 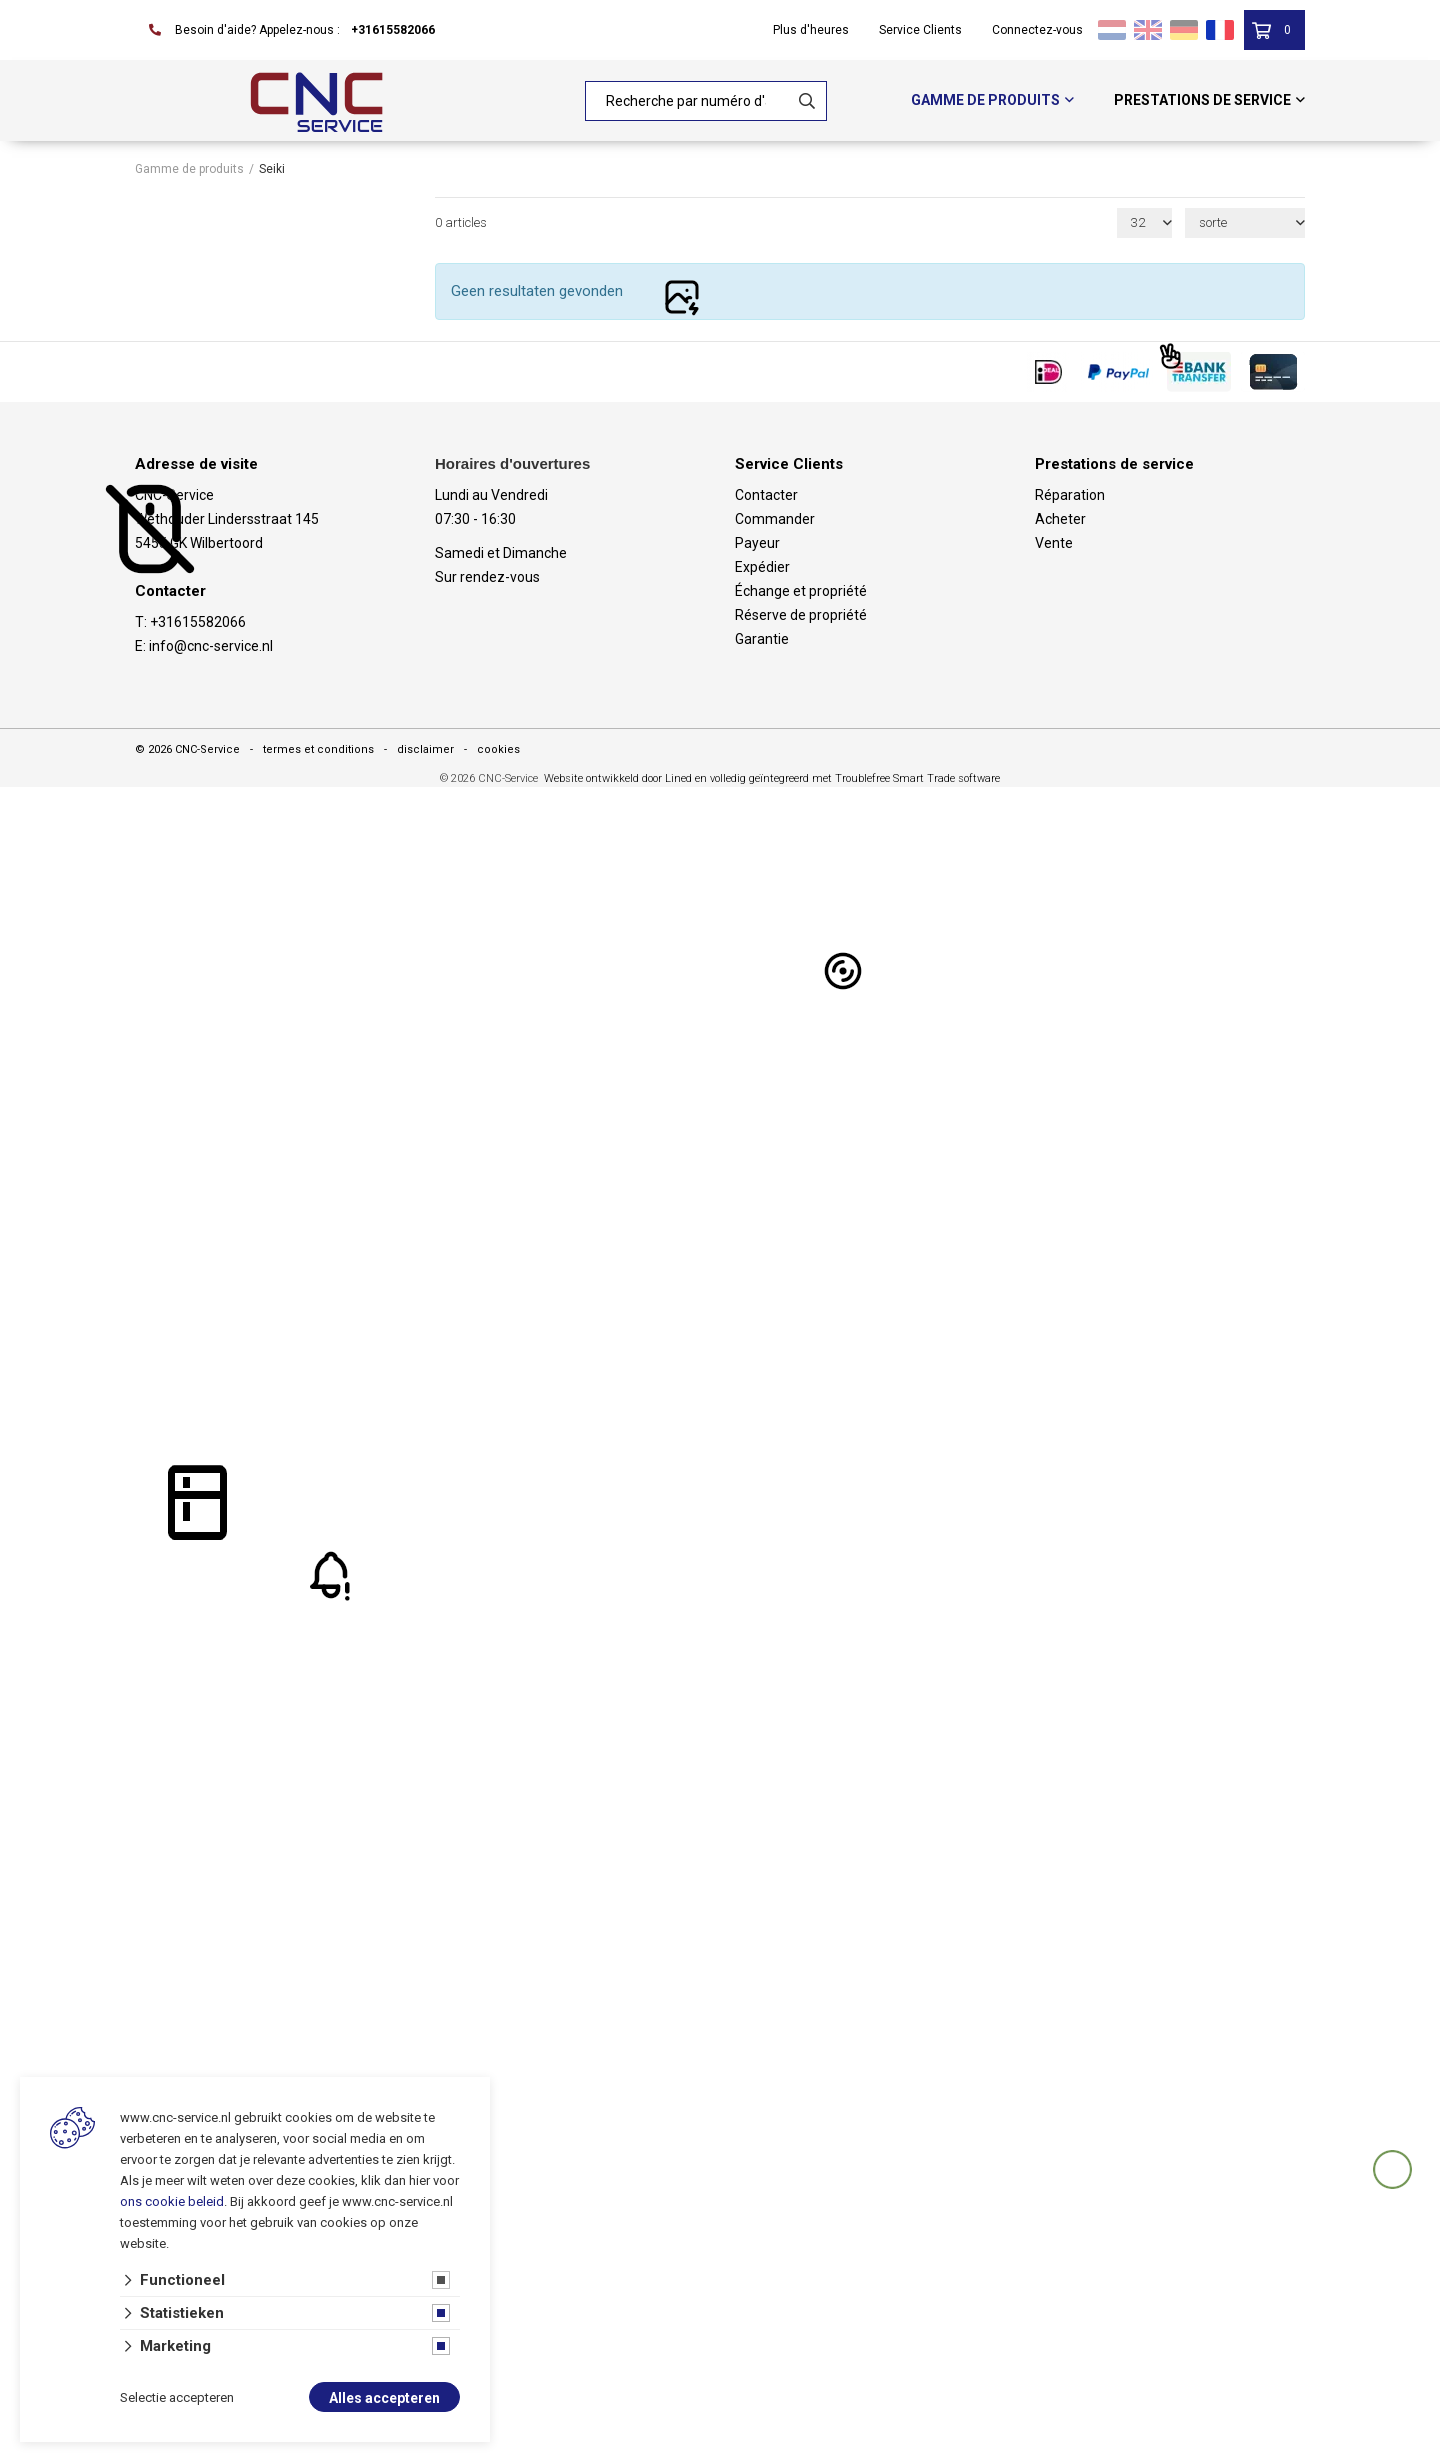 What do you see at coordinates (1392, 2169) in the screenshot?
I see `unselected option in a radio button group` at bounding box center [1392, 2169].